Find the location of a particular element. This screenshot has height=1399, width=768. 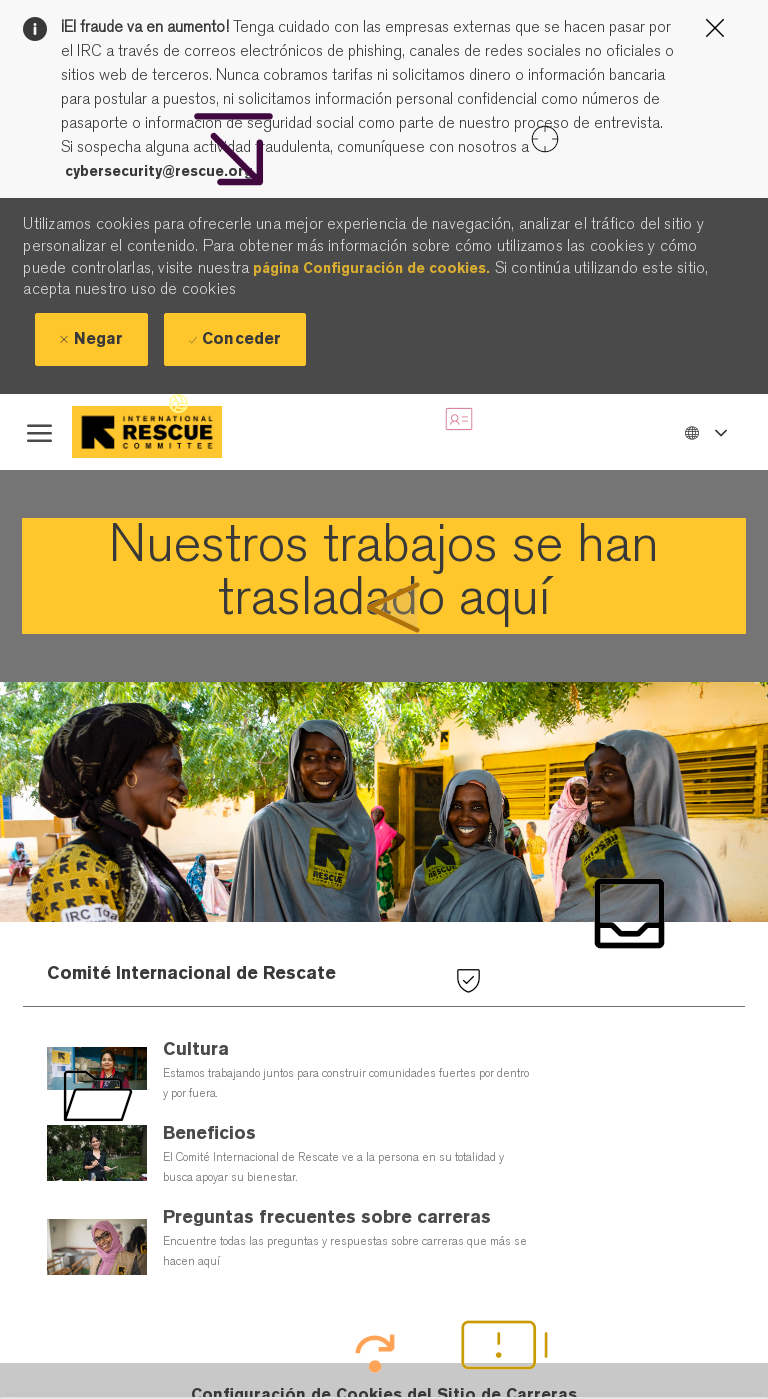

view profile or account information is located at coordinates (459, 419).